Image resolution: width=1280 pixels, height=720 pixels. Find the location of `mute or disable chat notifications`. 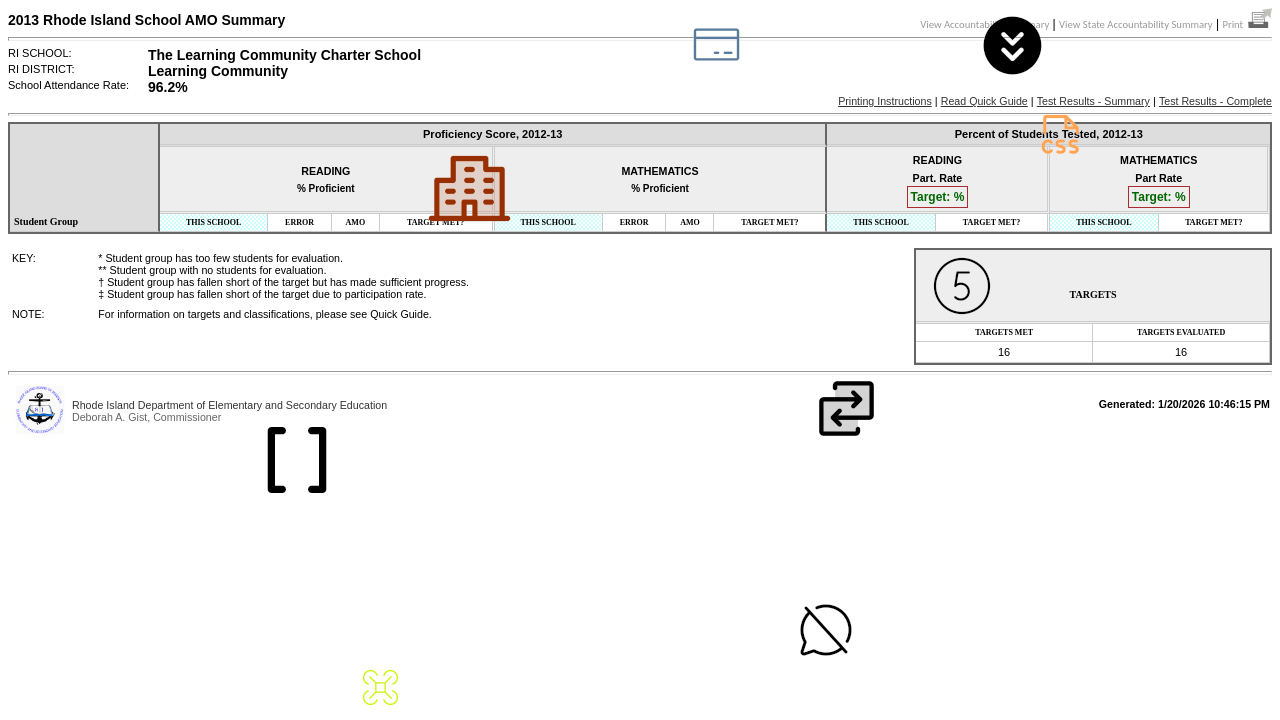

mute or disable chat notifications is located at coordinates (826, 630).